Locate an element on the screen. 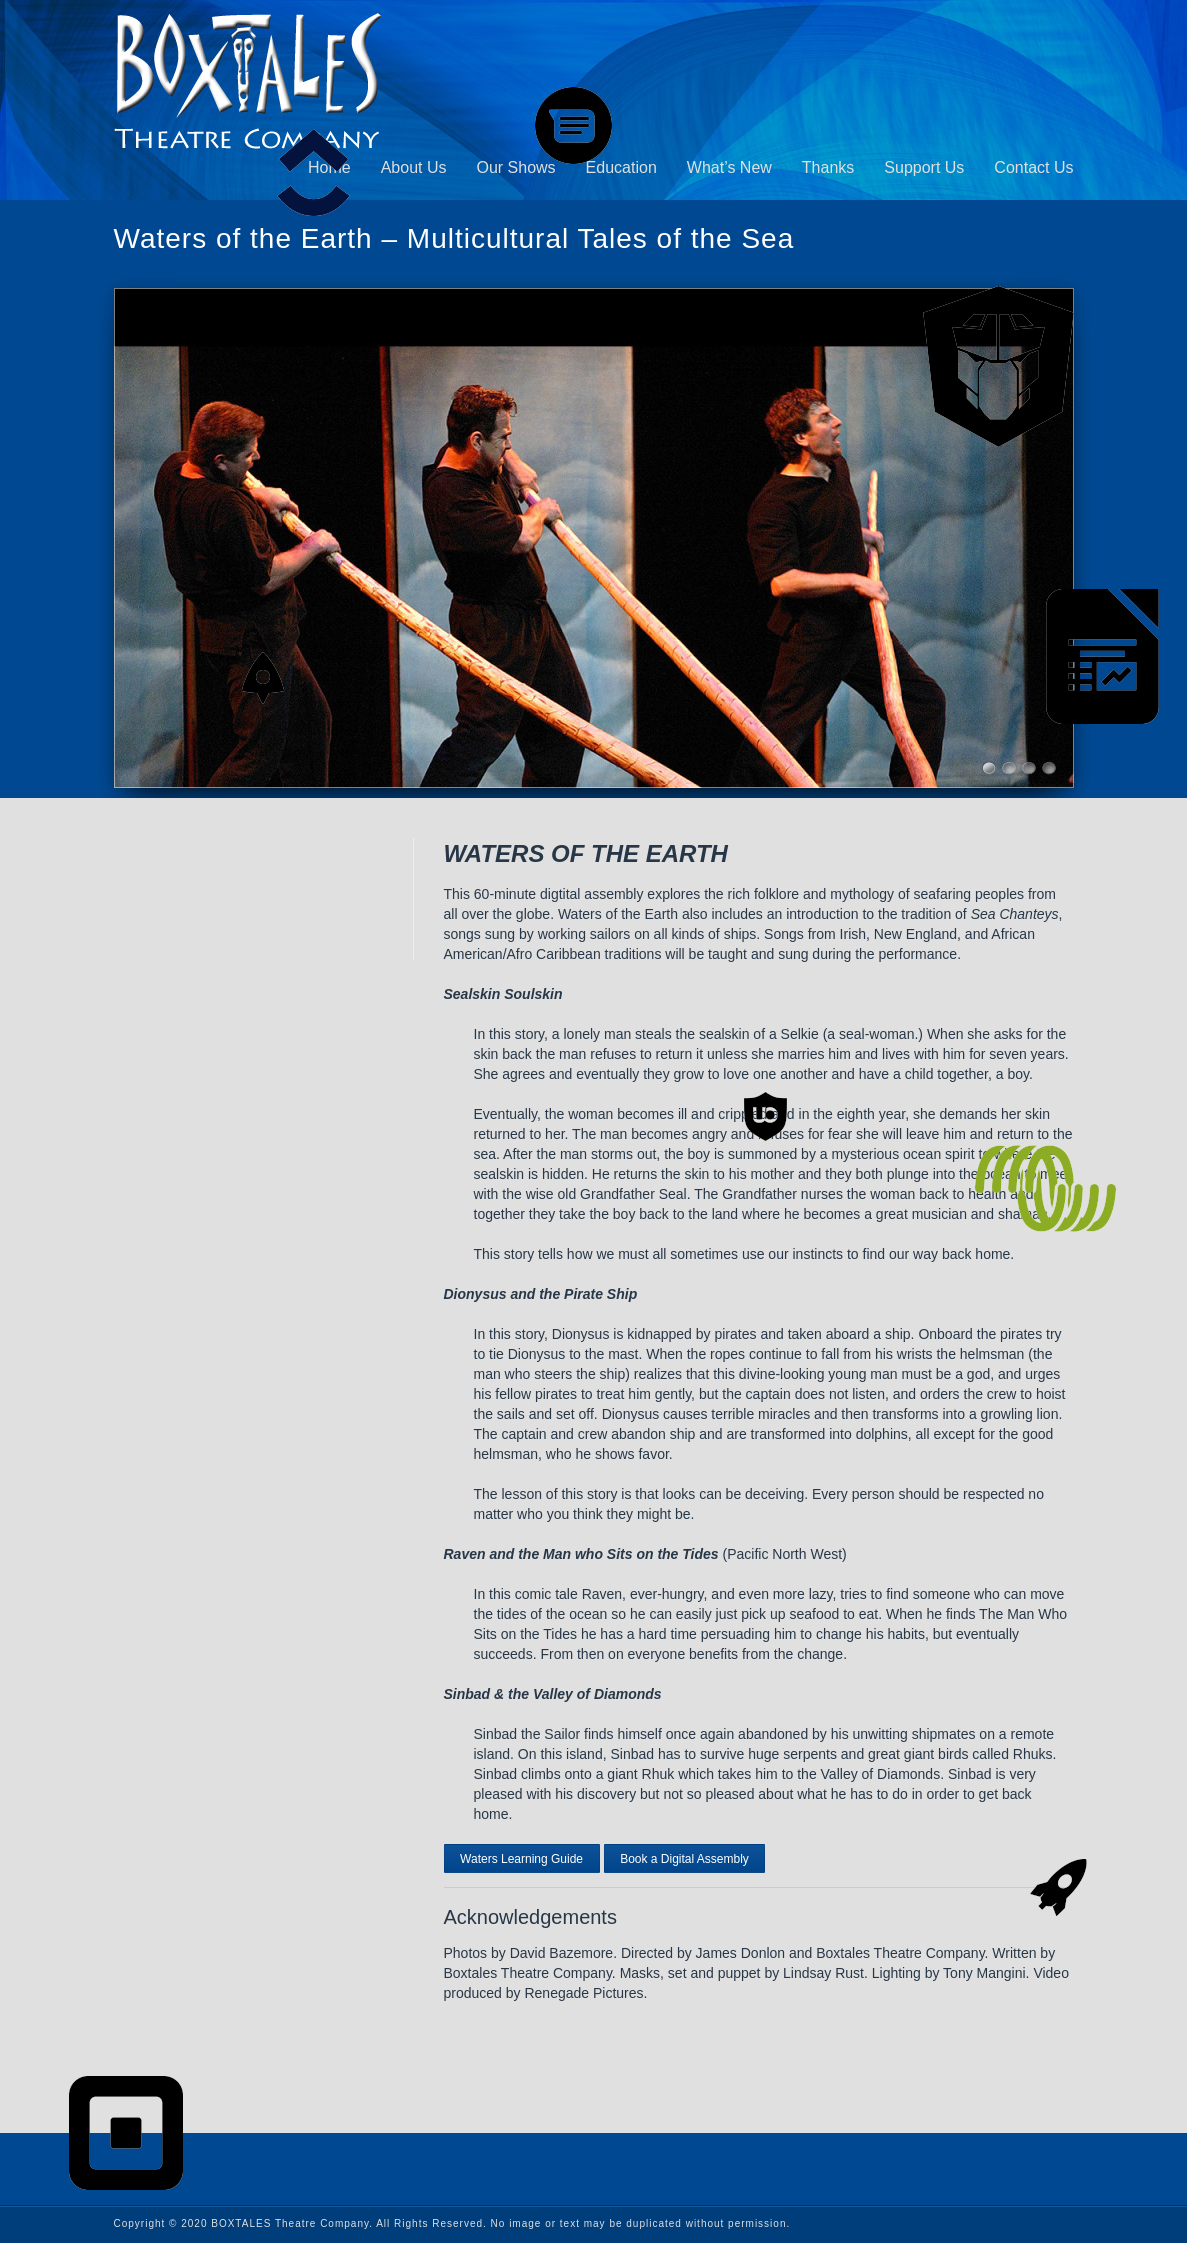 The height and width of the screenshot is (2243, 1187). victron energy brand logo is located at coordinates (1045, 1188).